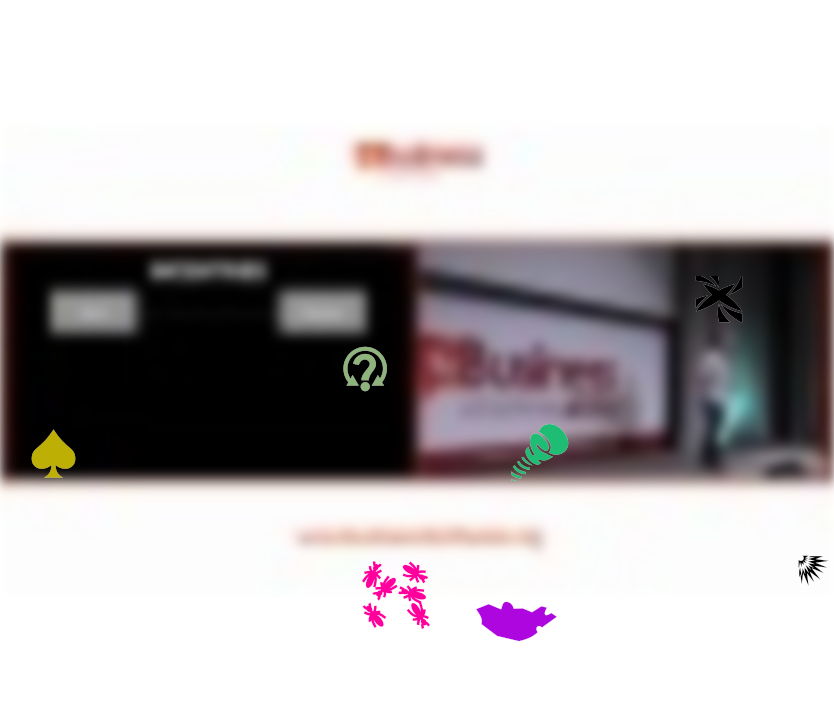 The width and height of the screenshot is (834, 720). What do you see at coordinates (516, 621) in the screenshot?
I see `select mongolia as your country or region` at bounding box center [516, 621].